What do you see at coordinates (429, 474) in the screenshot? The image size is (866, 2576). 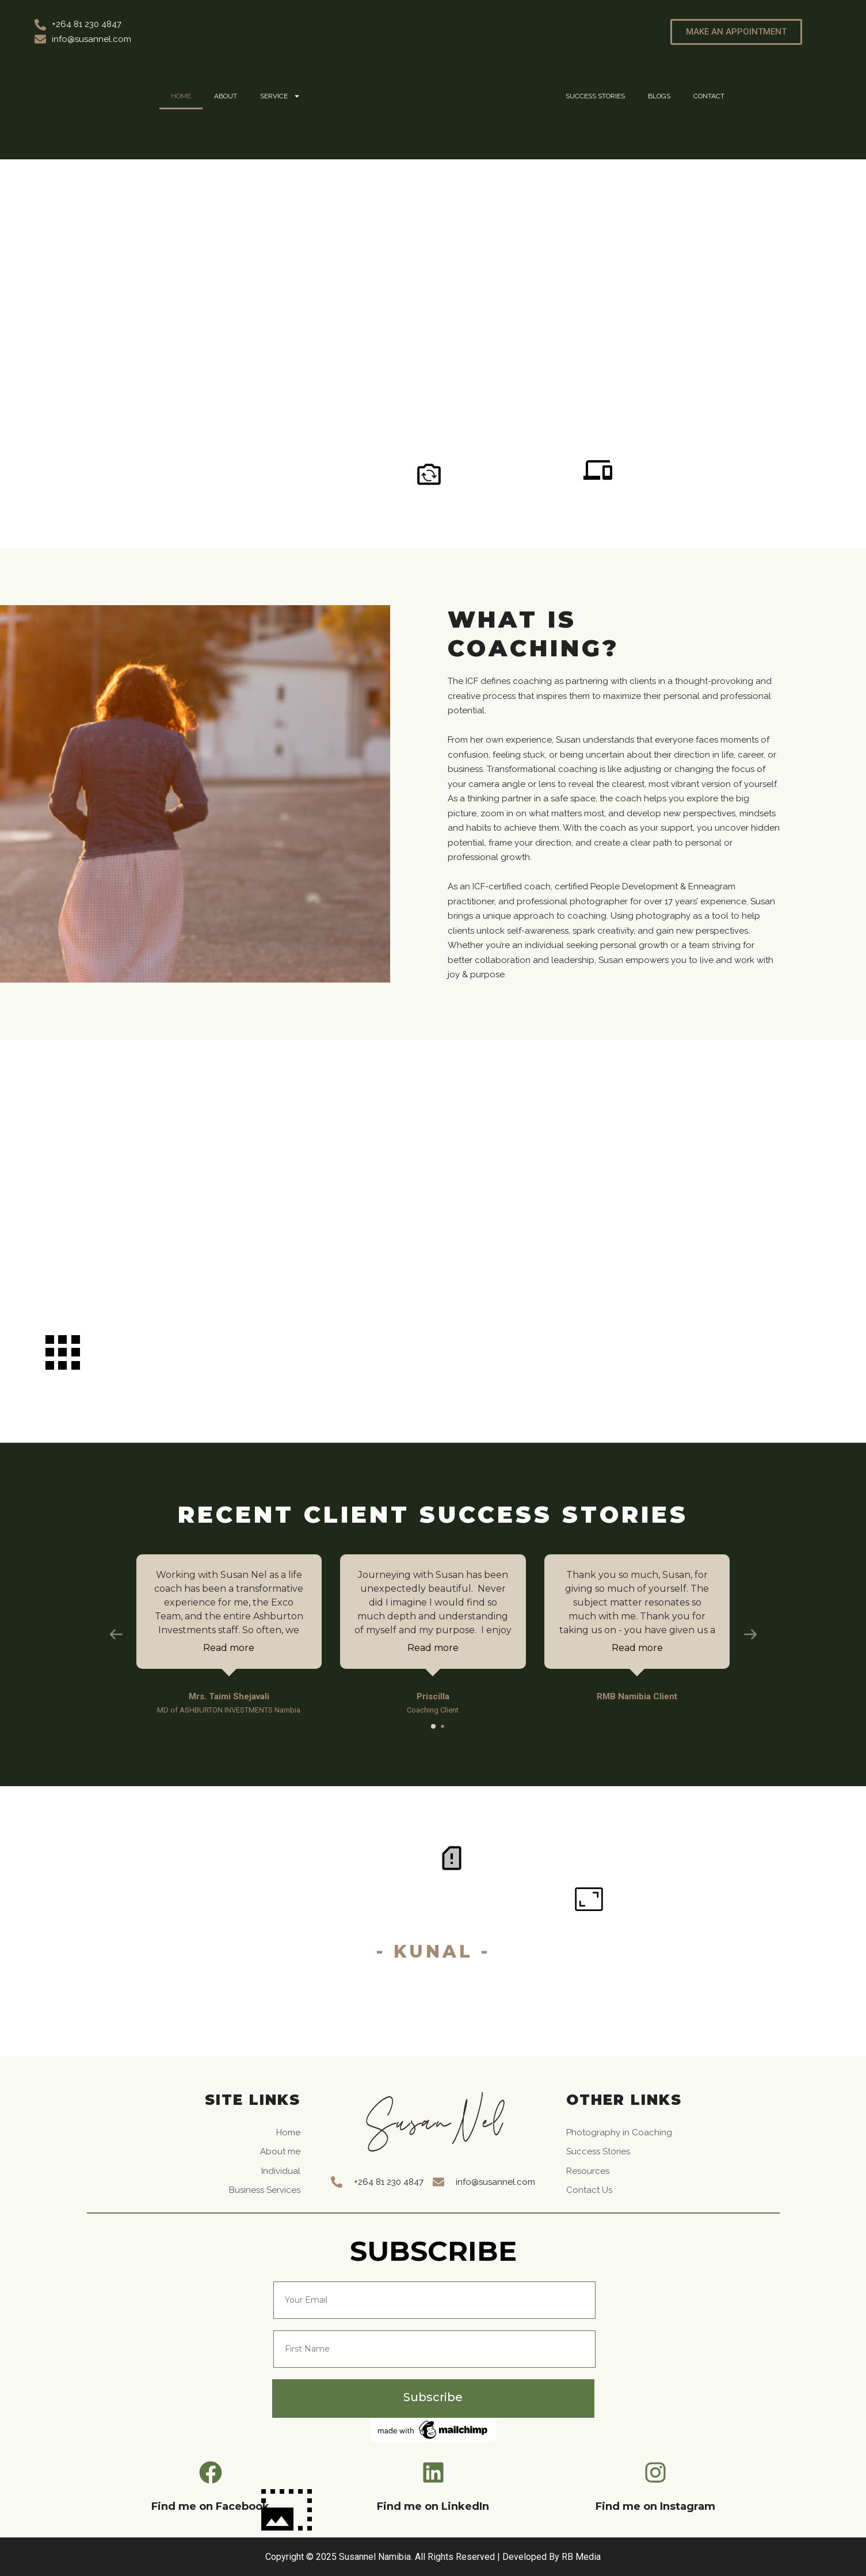 I see `switch between front and rear camera` at bounding box center [429, 474].